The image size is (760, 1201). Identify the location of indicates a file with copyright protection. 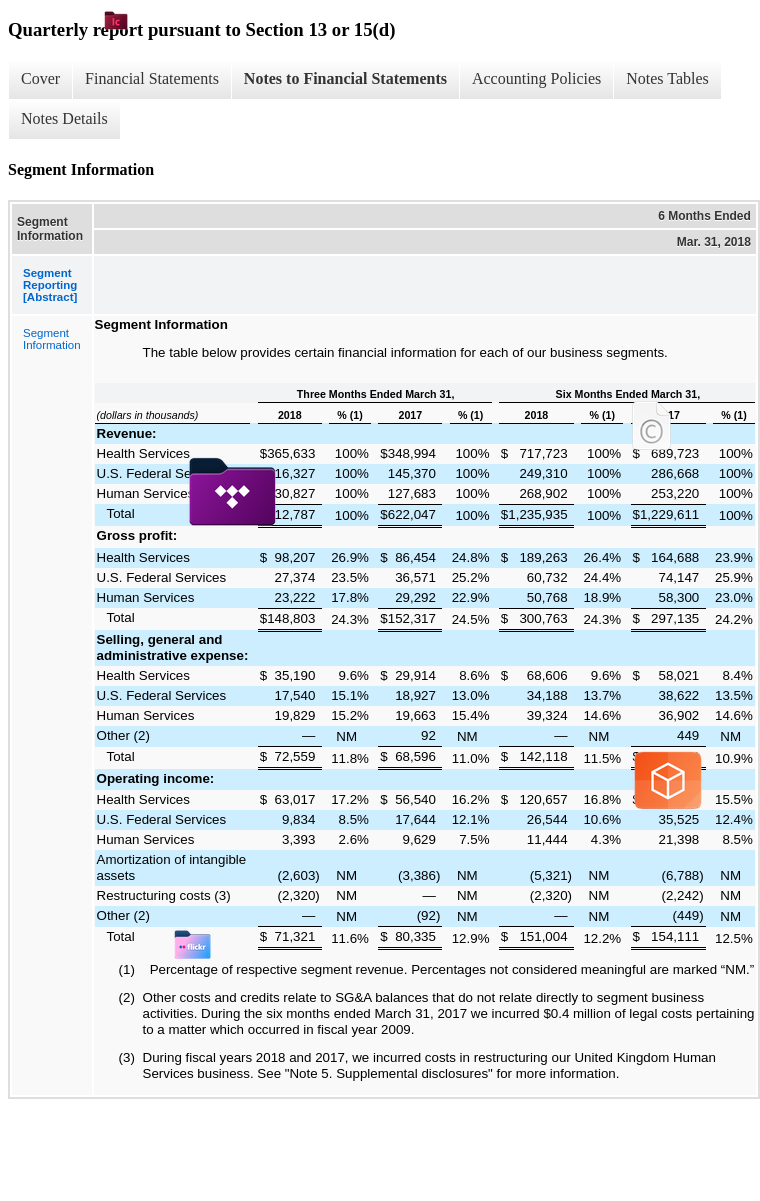
(651, 425).